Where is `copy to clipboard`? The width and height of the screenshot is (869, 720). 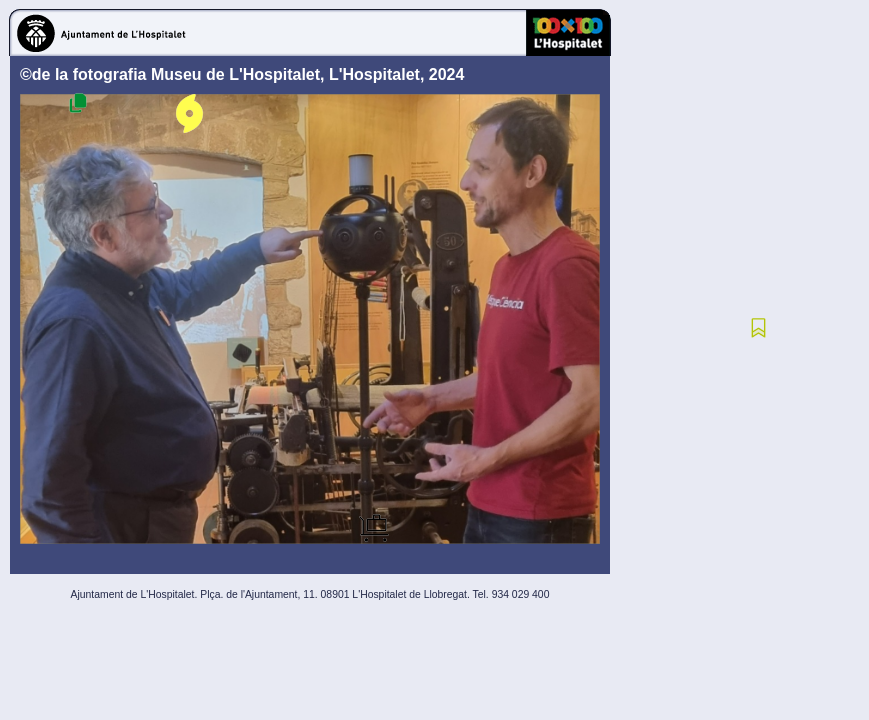
copy to clipboard is located at coordinates (78, 103).